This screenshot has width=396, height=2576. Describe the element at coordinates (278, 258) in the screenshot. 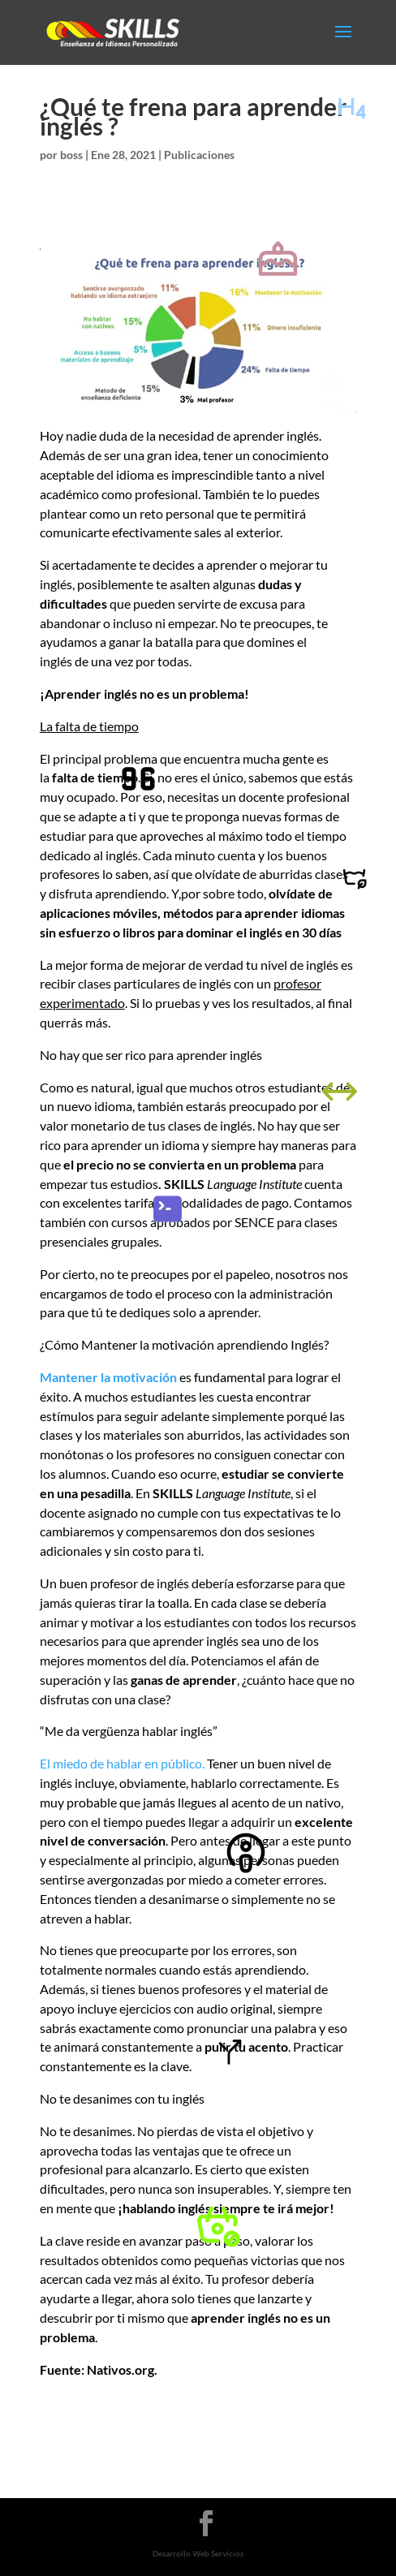

I see `view birthday or celebration reminders` at that location.